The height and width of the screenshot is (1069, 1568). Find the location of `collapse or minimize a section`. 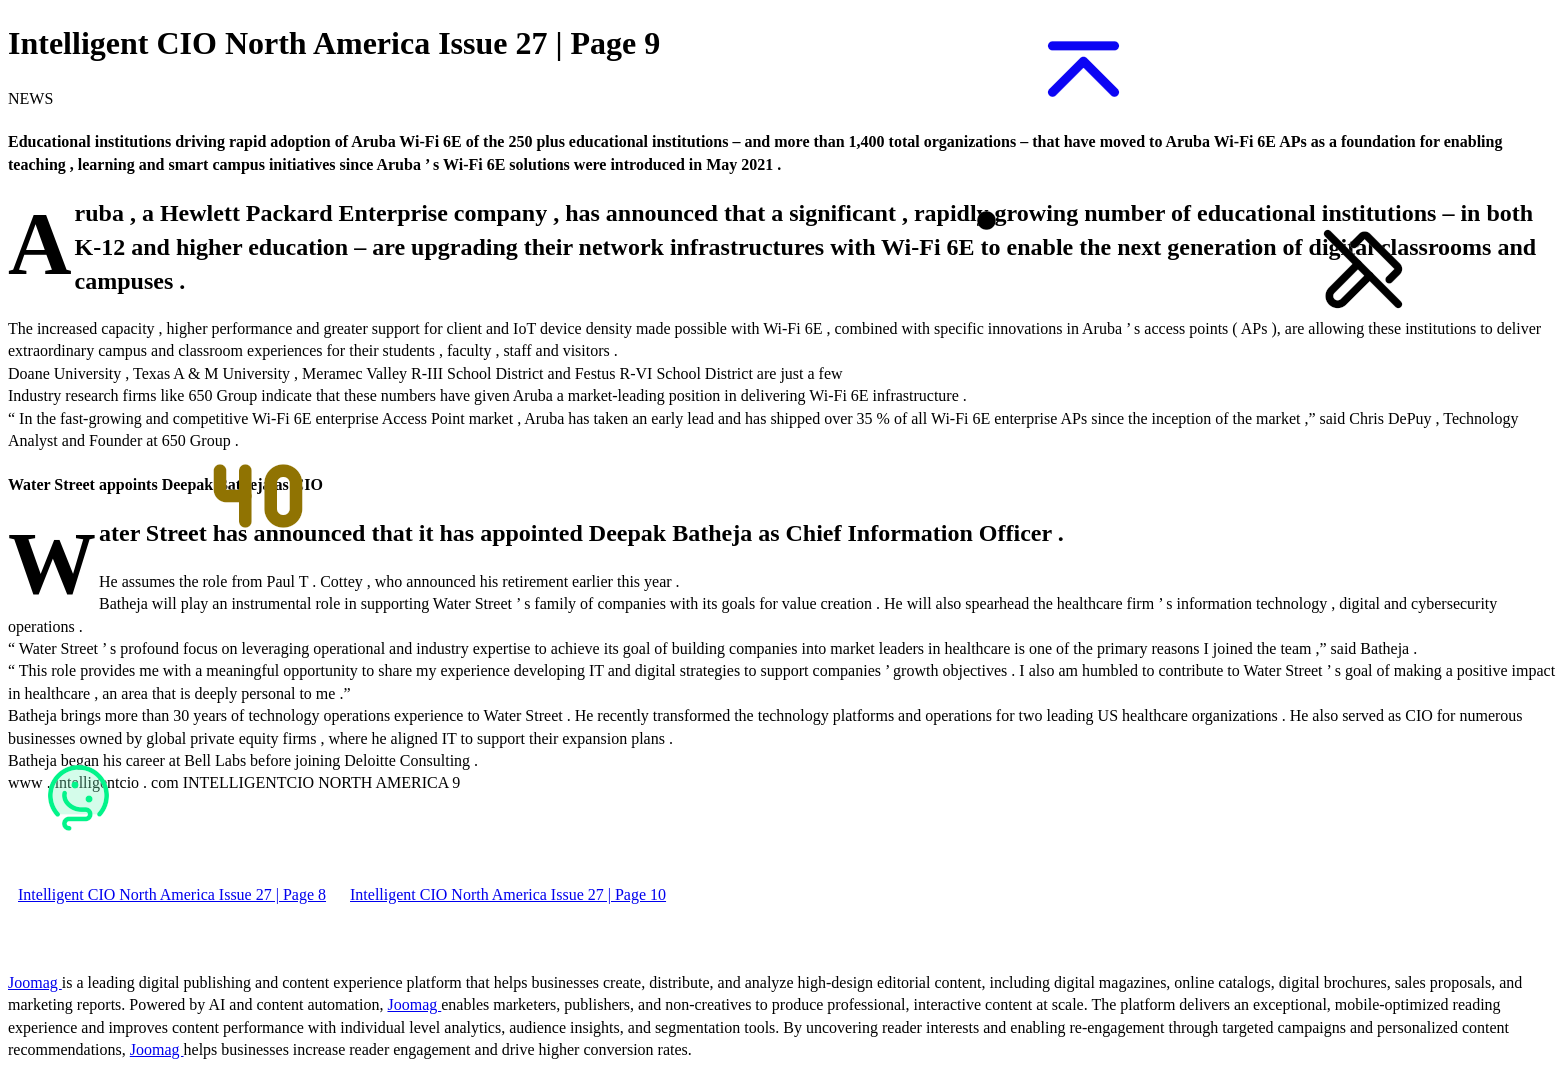

collapse or minimize a section is located at coordinates (1083, 67).